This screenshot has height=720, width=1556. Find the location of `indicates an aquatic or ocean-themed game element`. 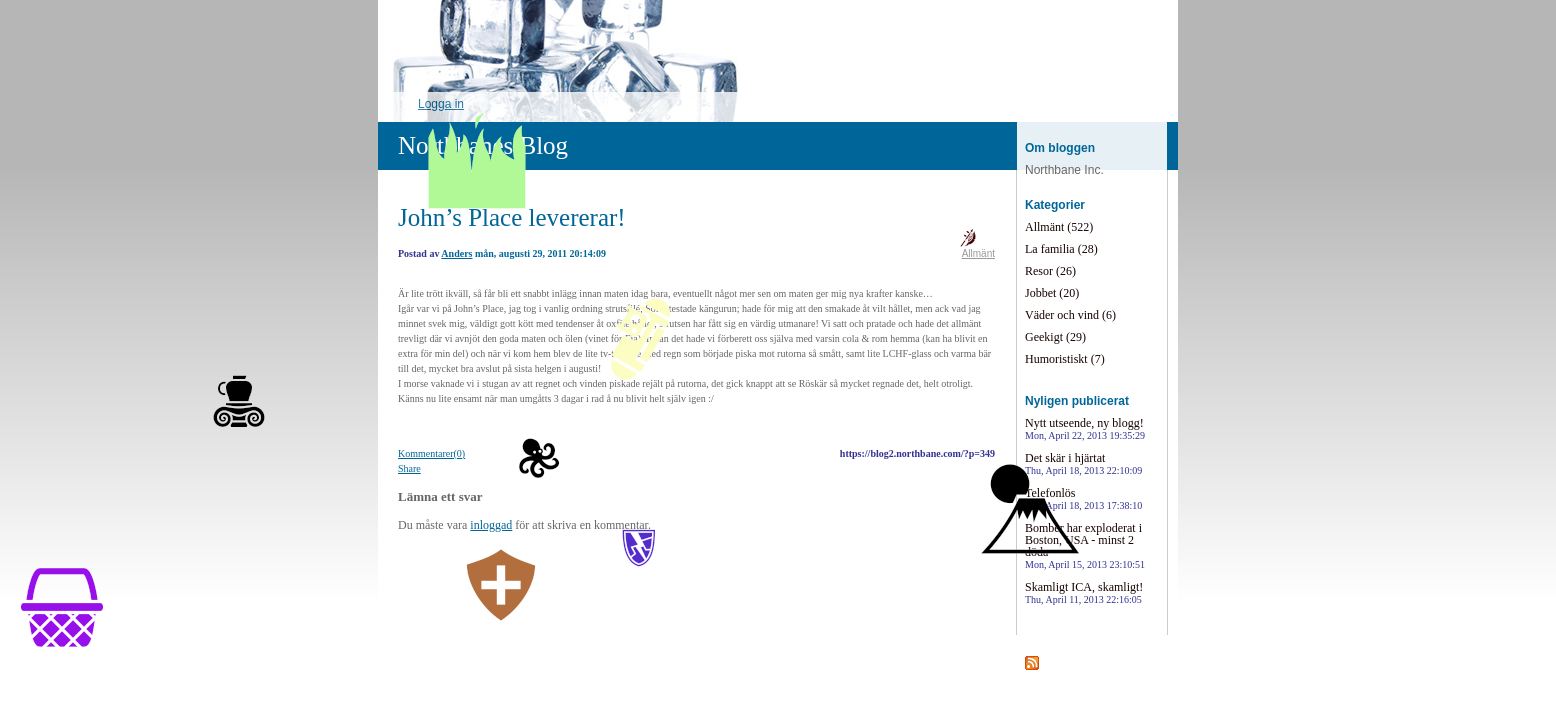

indicates an aquatic or ocean-themed game element is located at coordinates (539, 458).